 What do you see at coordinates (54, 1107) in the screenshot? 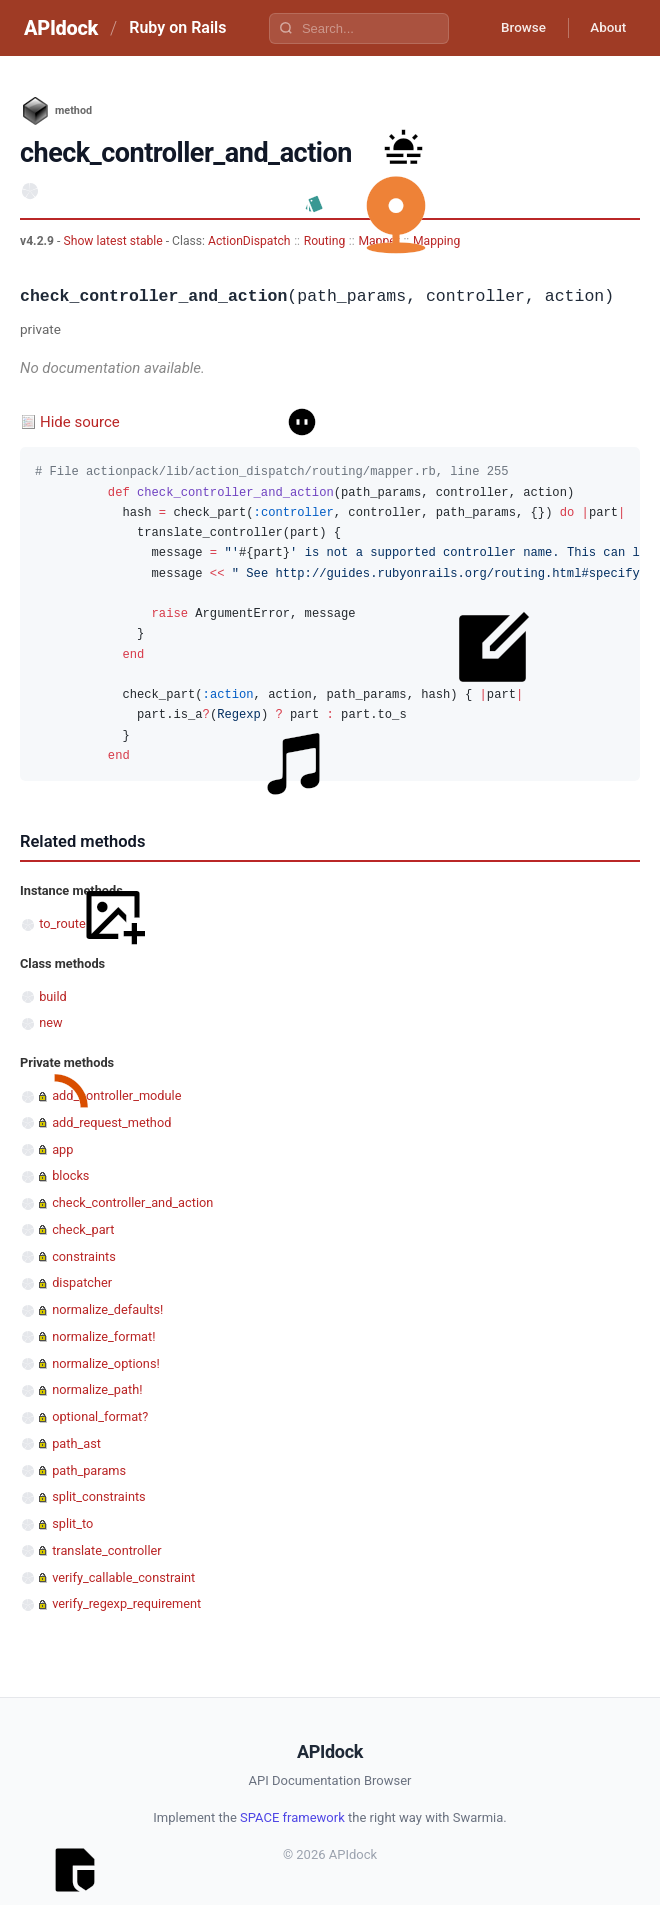
I see `indicates content is loading` at bounding box center [54, 1107].